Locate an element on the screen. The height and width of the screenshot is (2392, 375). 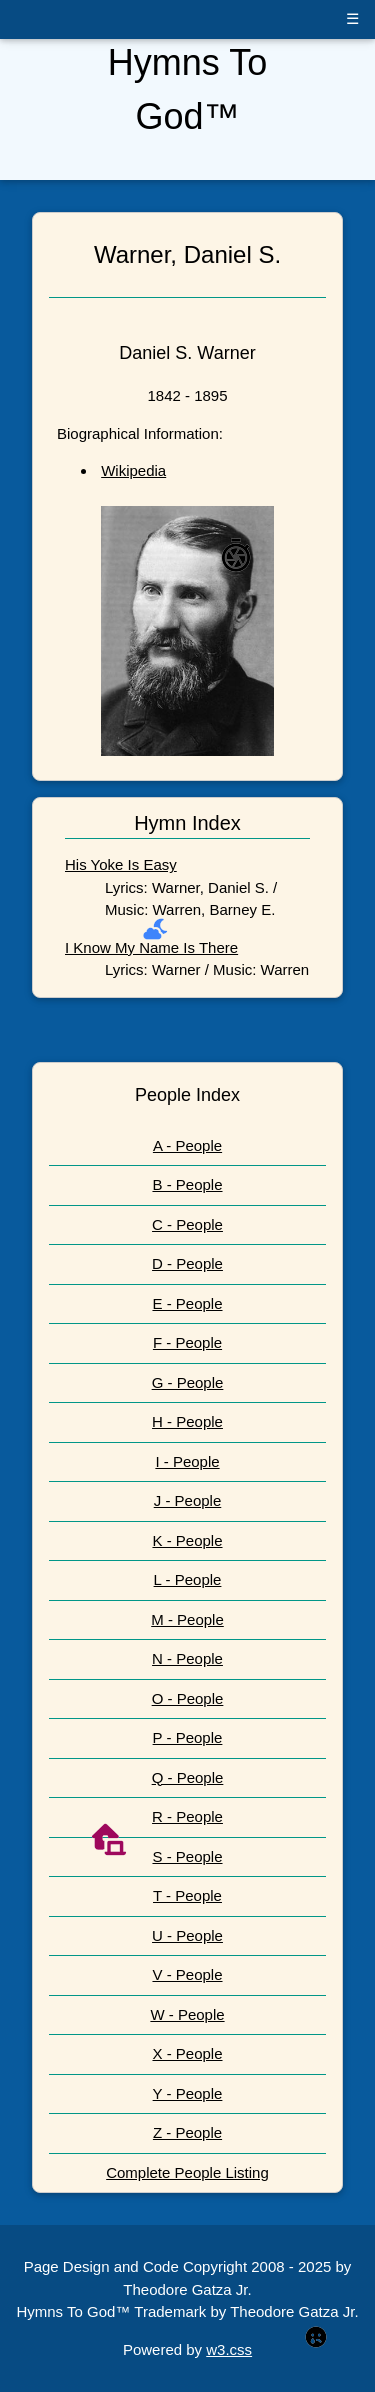
work from home or remote work mode is located at coordinates (109, 1839).